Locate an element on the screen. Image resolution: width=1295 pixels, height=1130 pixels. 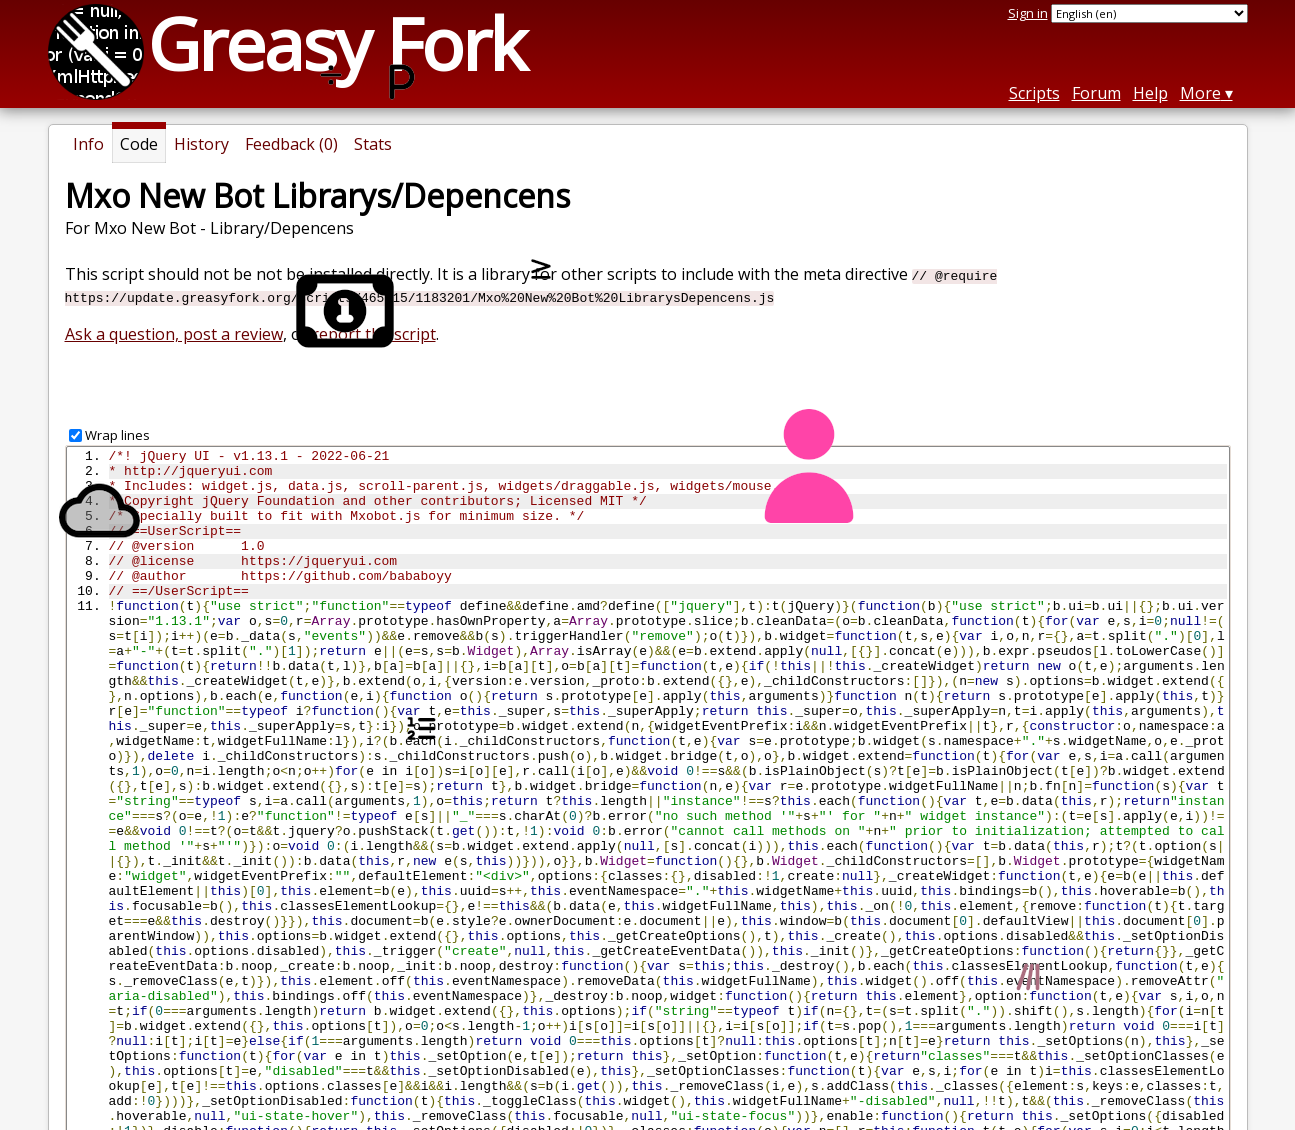
view payment or billing information is located at coordinates (345, 311).